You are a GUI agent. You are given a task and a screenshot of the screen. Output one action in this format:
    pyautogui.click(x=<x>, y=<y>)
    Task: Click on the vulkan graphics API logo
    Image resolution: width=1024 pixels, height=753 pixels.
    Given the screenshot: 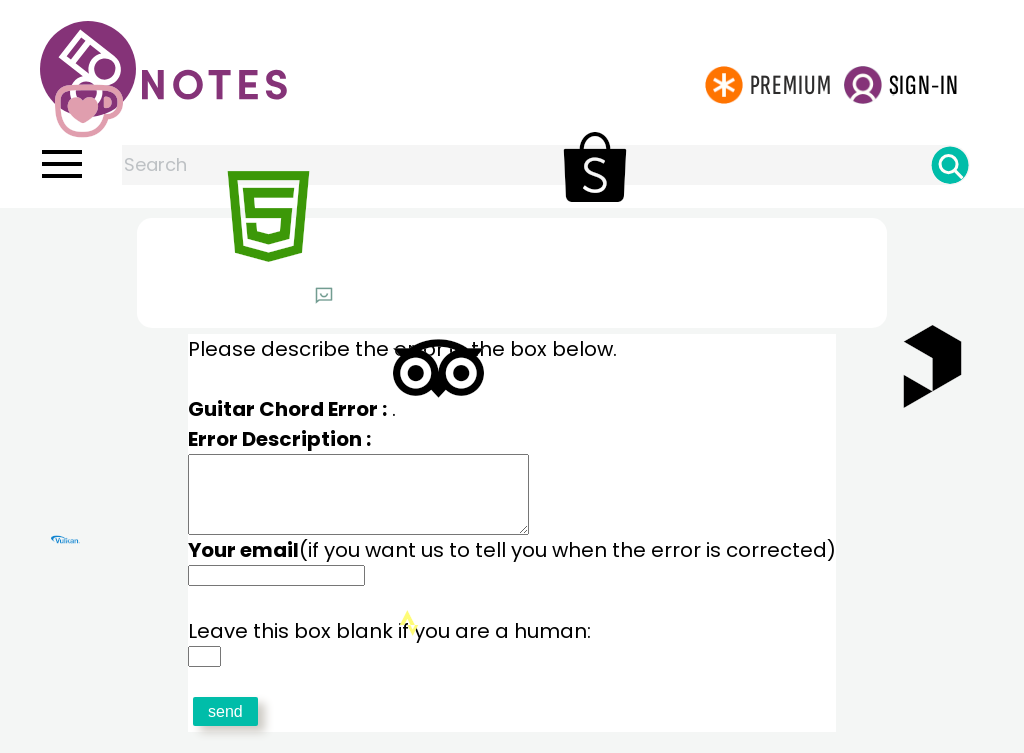 What is the action you would take?
    pyautogui.click(x=65, y=539)
    